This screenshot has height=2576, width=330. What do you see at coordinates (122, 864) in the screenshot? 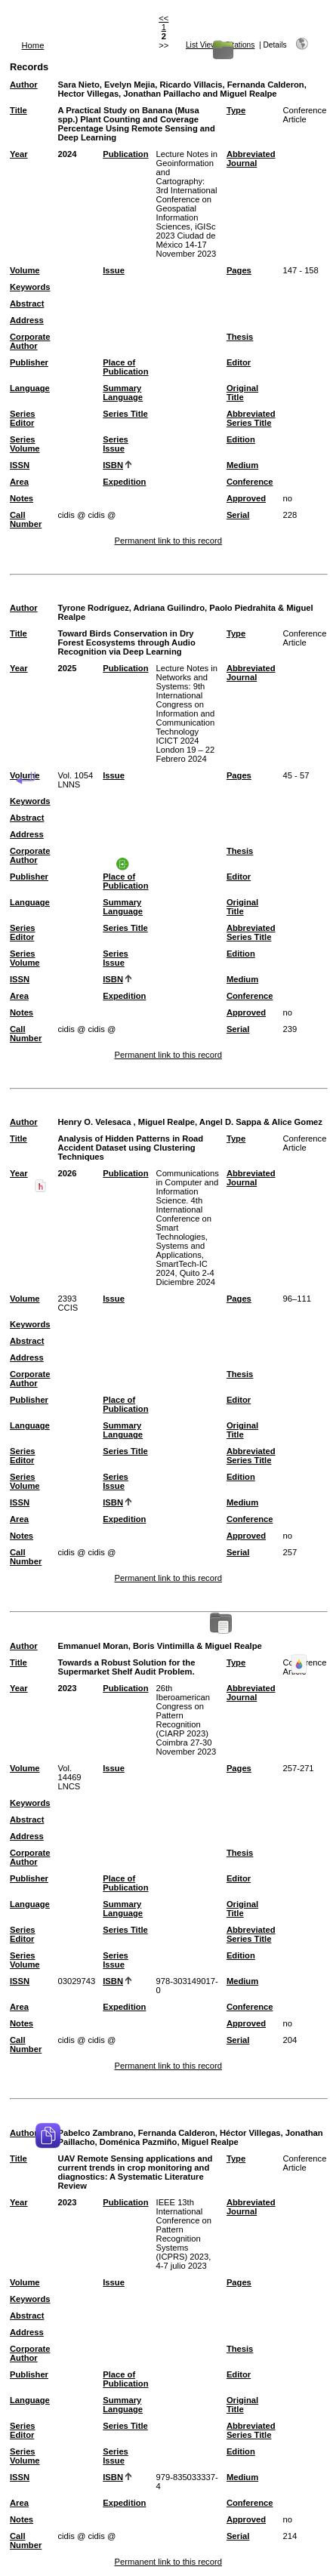
I see `log out of the current session` at bounding box center [122, 864].